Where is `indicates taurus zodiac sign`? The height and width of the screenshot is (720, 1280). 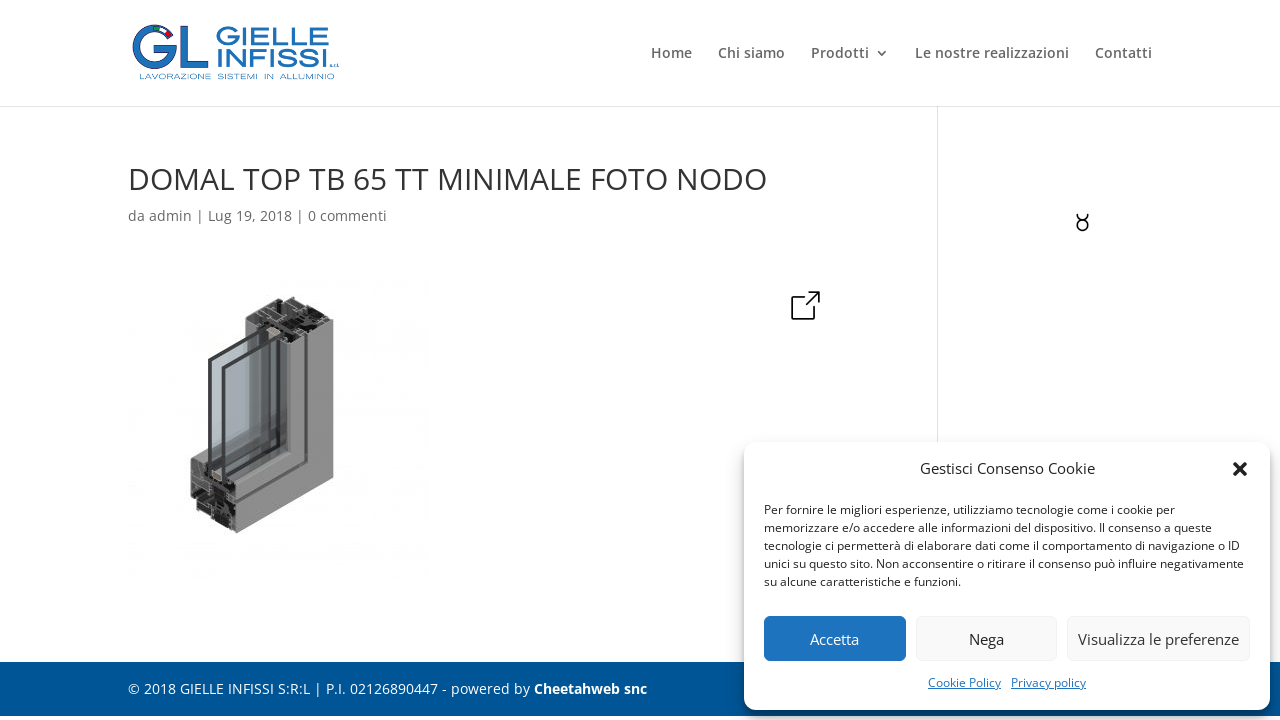
indicates taurus zodiac sign is located at coordinates (1082, 222).